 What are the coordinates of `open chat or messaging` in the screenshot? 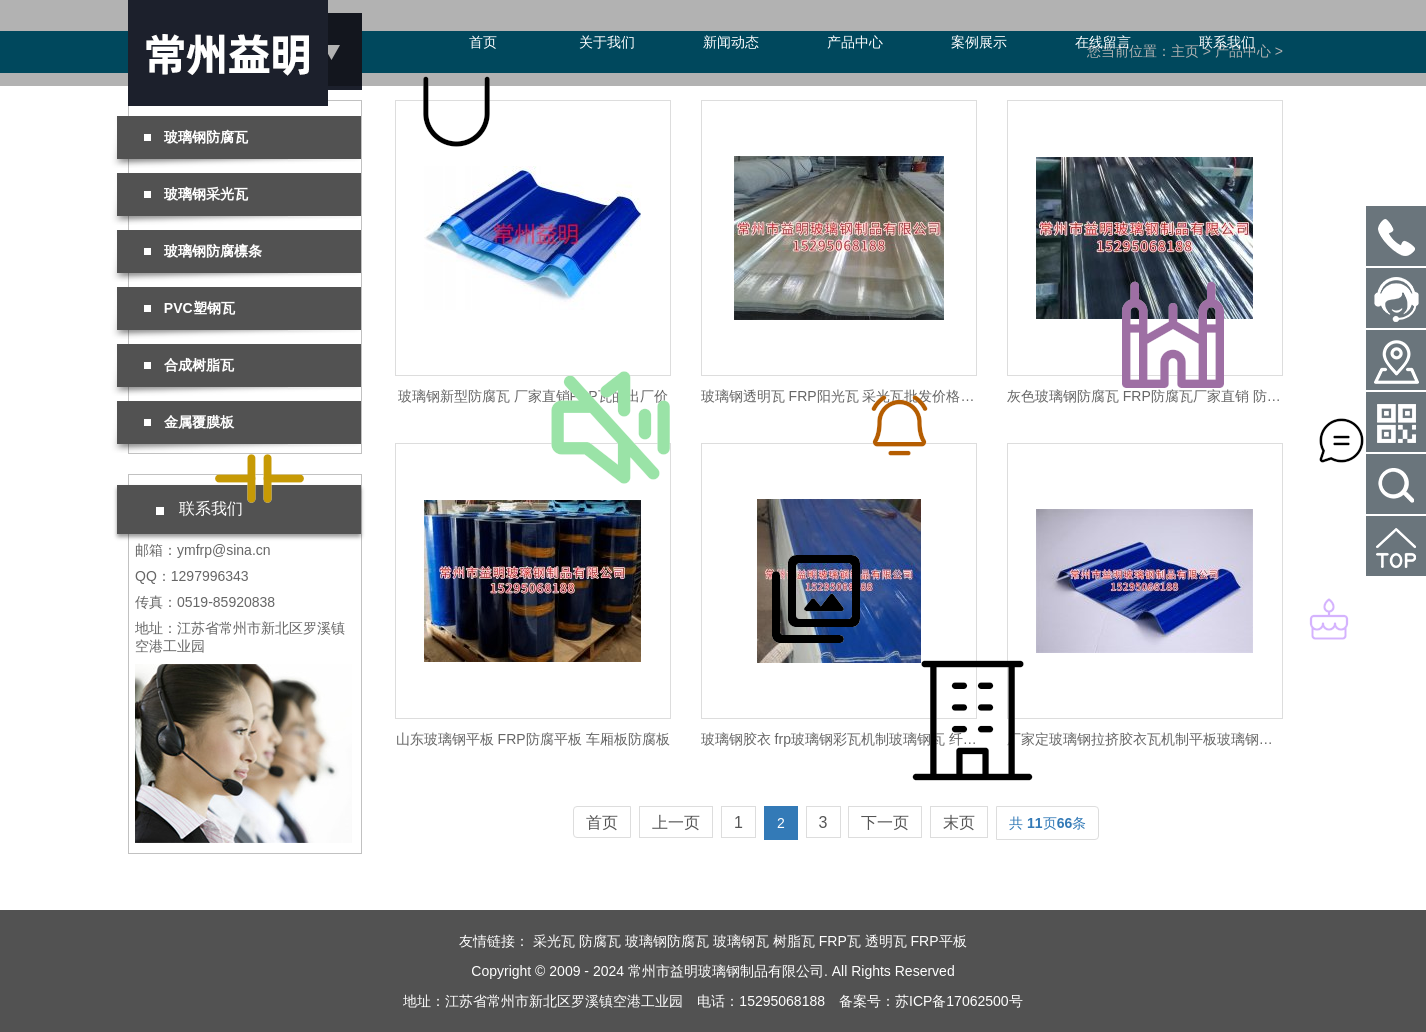 It's located at (1341, 440).